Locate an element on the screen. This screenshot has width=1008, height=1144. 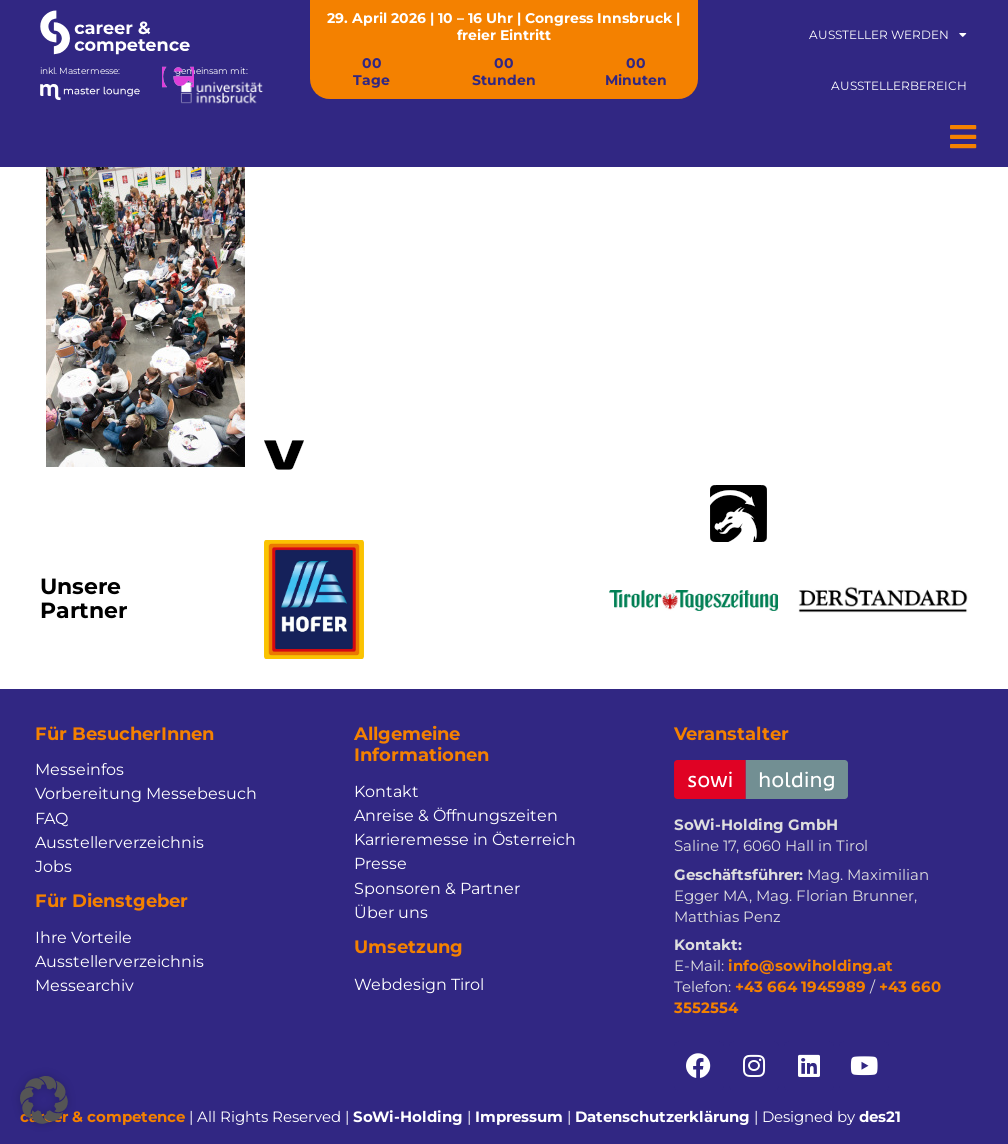
open veed video editing app is located at coordinates (284, 455).